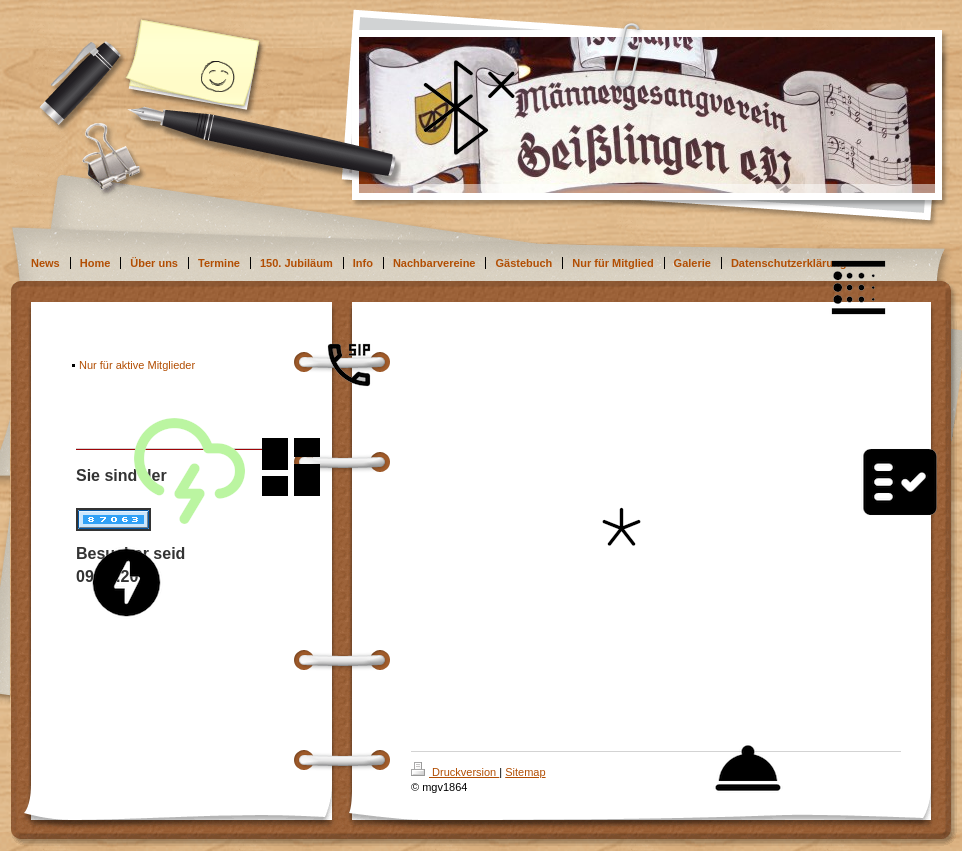  I want to click on bluetooth connection disabled, so click(463, 107).